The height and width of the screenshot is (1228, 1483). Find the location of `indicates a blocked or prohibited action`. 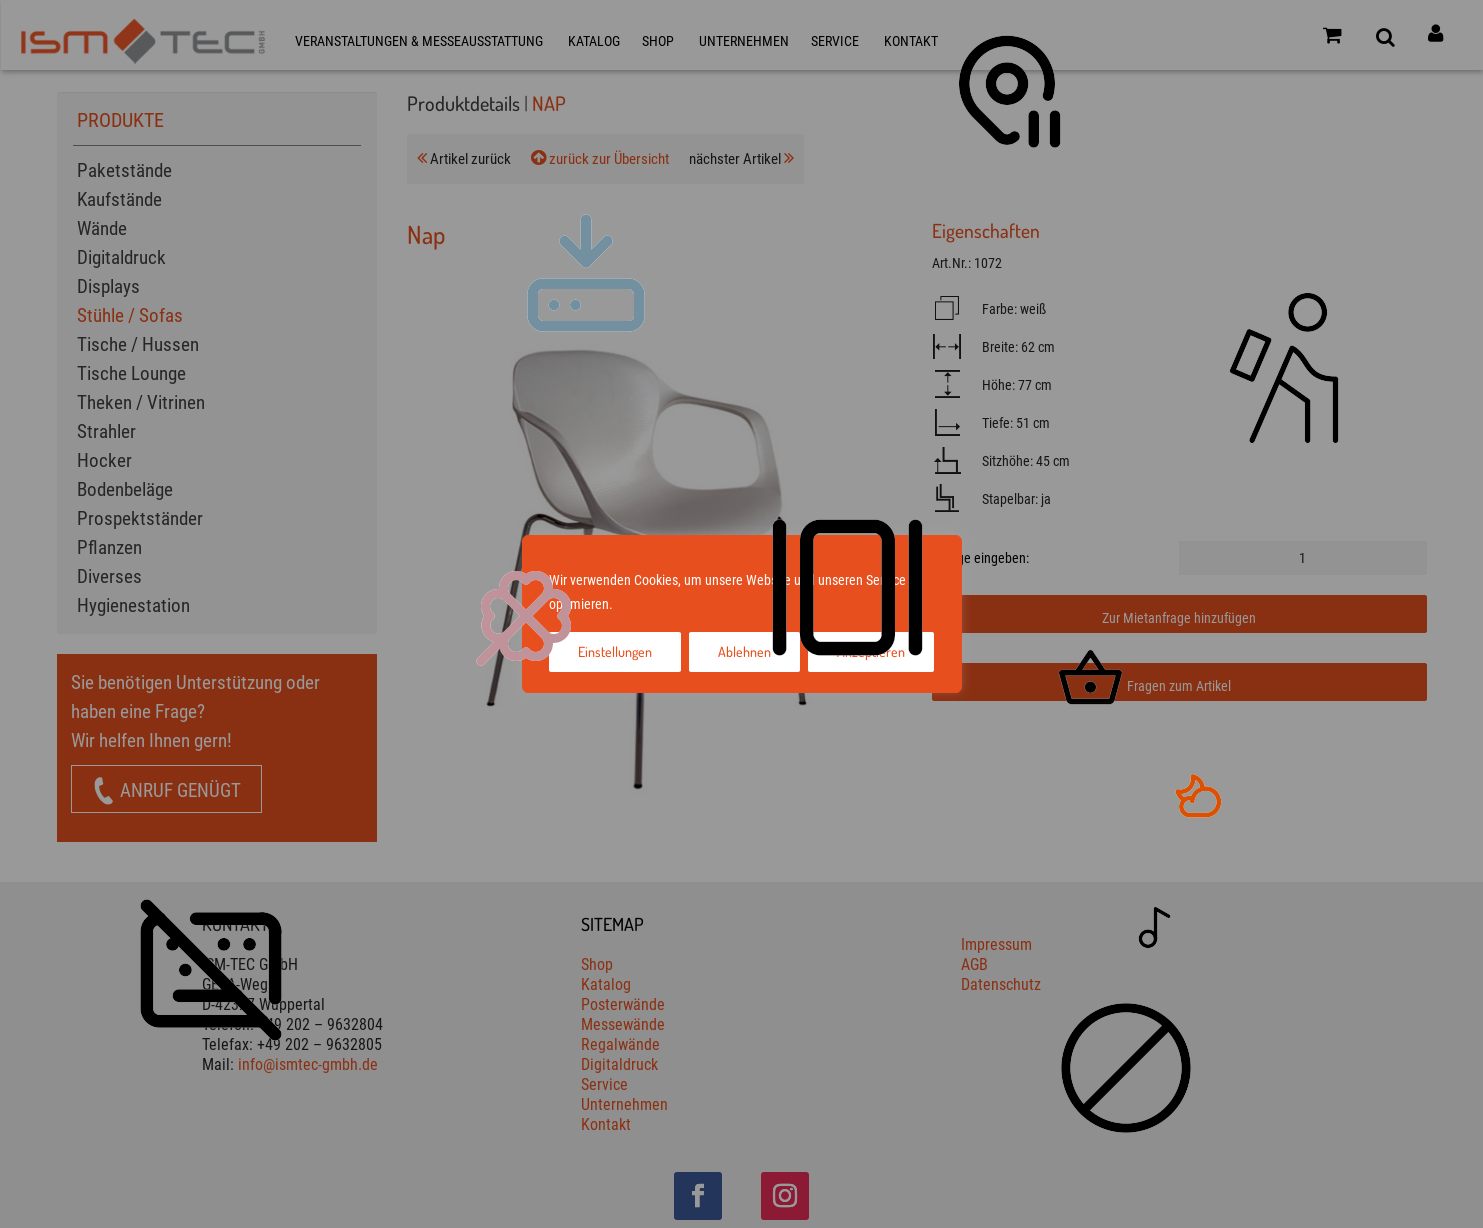

indicates a blocked or prohibited action is located at coordinates (1126, 1068).